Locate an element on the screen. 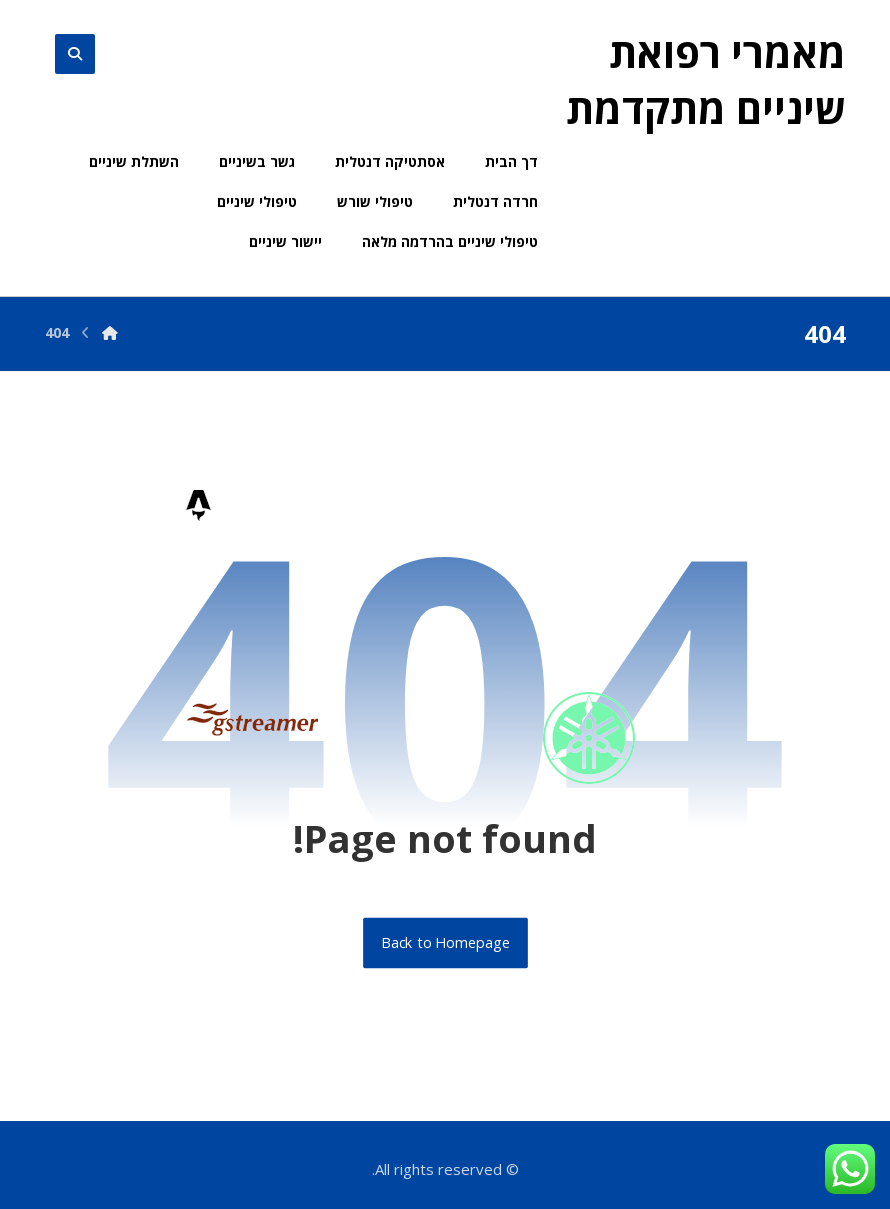  gstreamer multimedia framework logo is located at coordinates (252, 719).